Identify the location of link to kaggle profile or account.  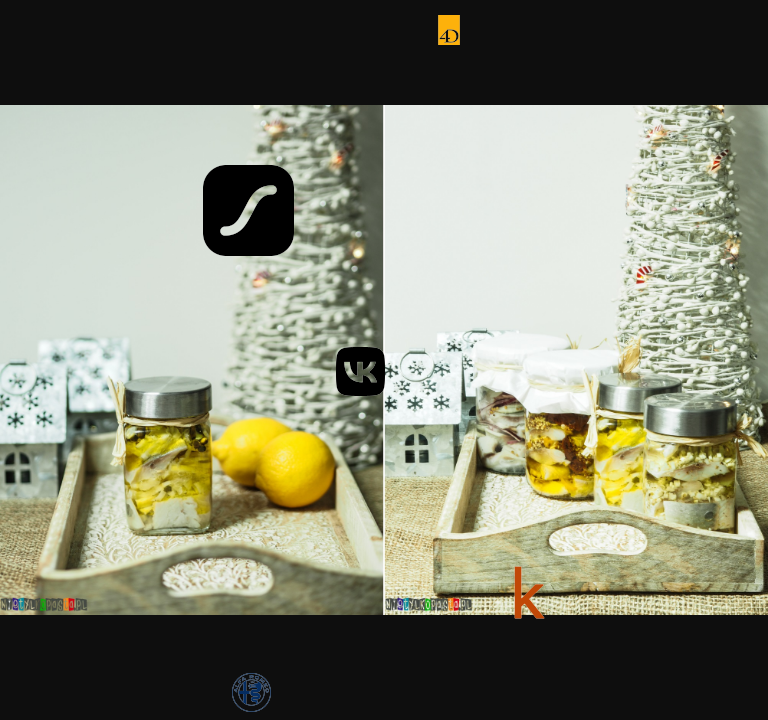
(529, 592).